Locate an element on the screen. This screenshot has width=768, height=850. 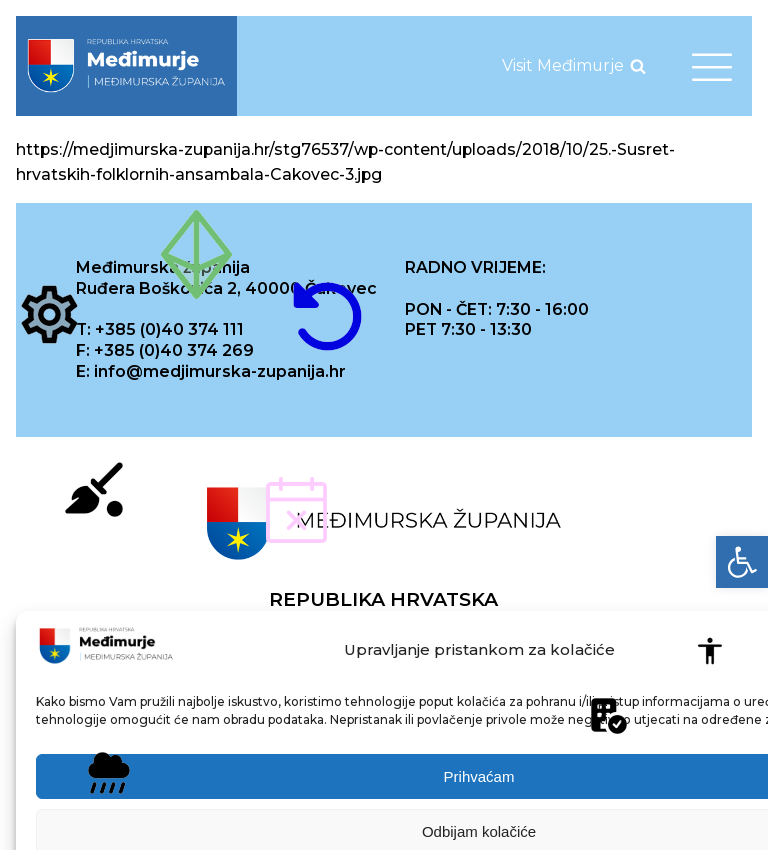
undo last action is located at coordinates (327, 316).